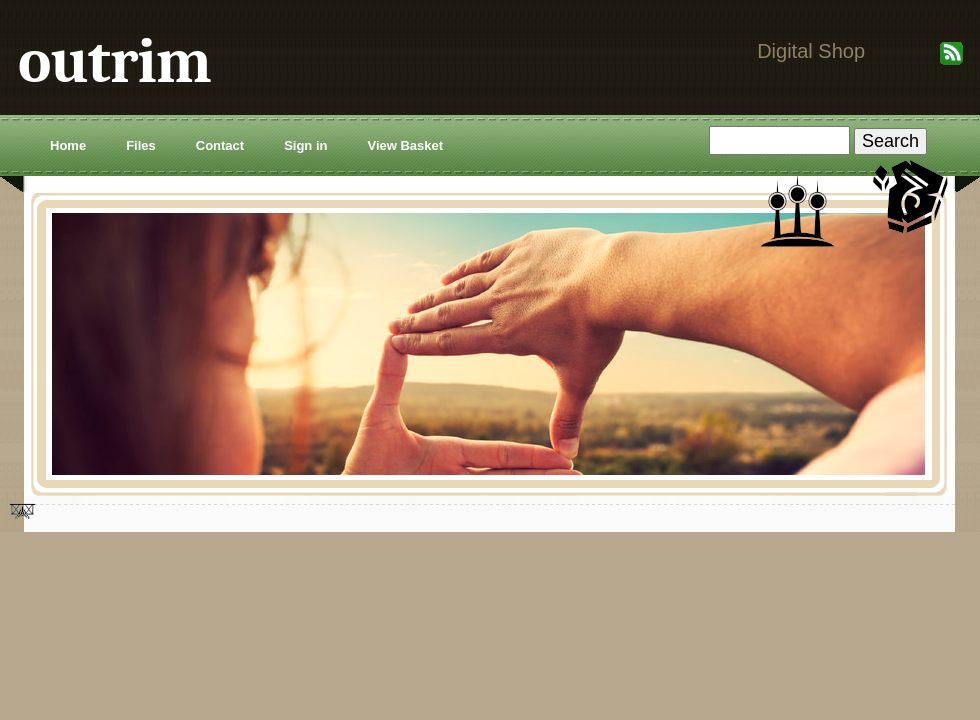  What do you see at coordinates (910, 196) in the screenshot?
I see `indicates a corrupted or damaged file` at bounding box center [910, 196].